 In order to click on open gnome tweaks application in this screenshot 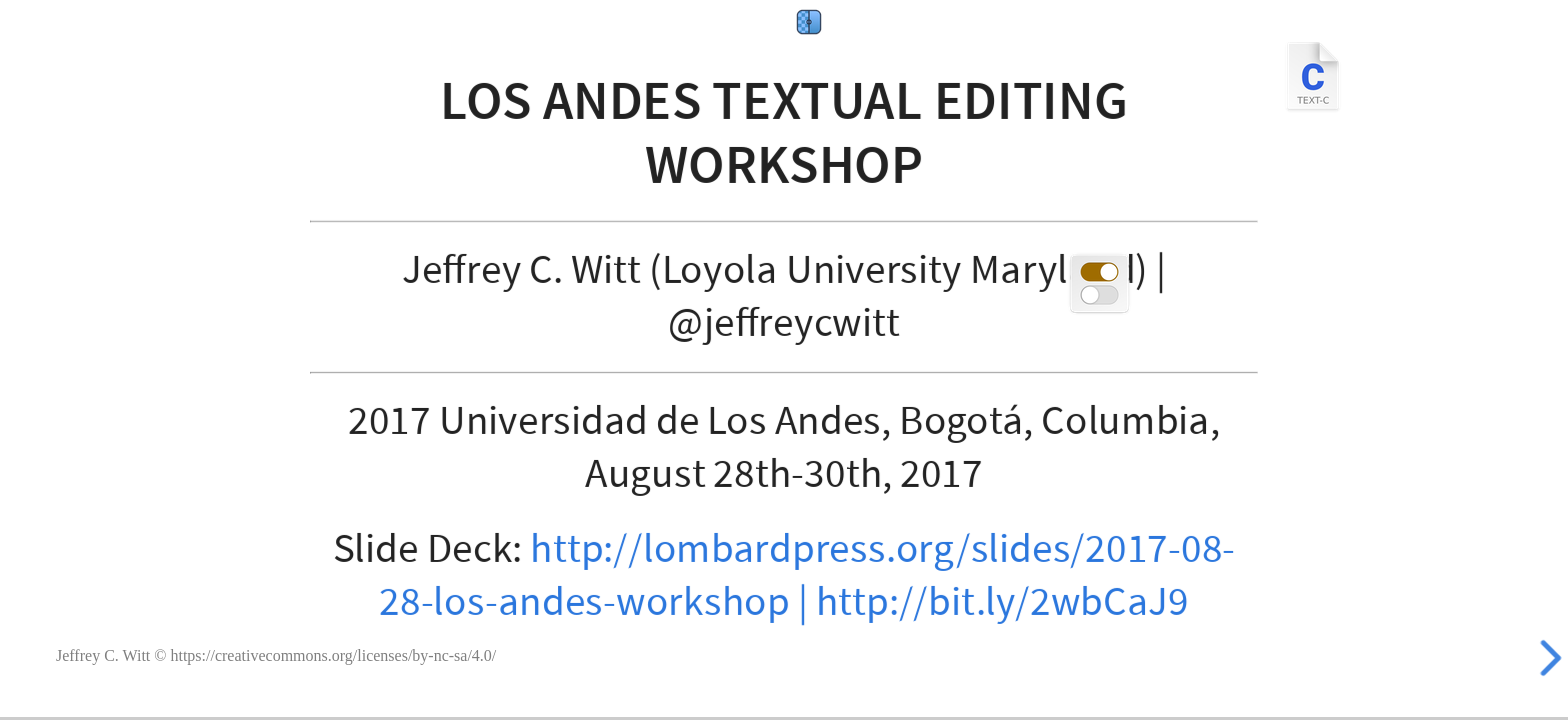, I will do `click(1099, 283)`.